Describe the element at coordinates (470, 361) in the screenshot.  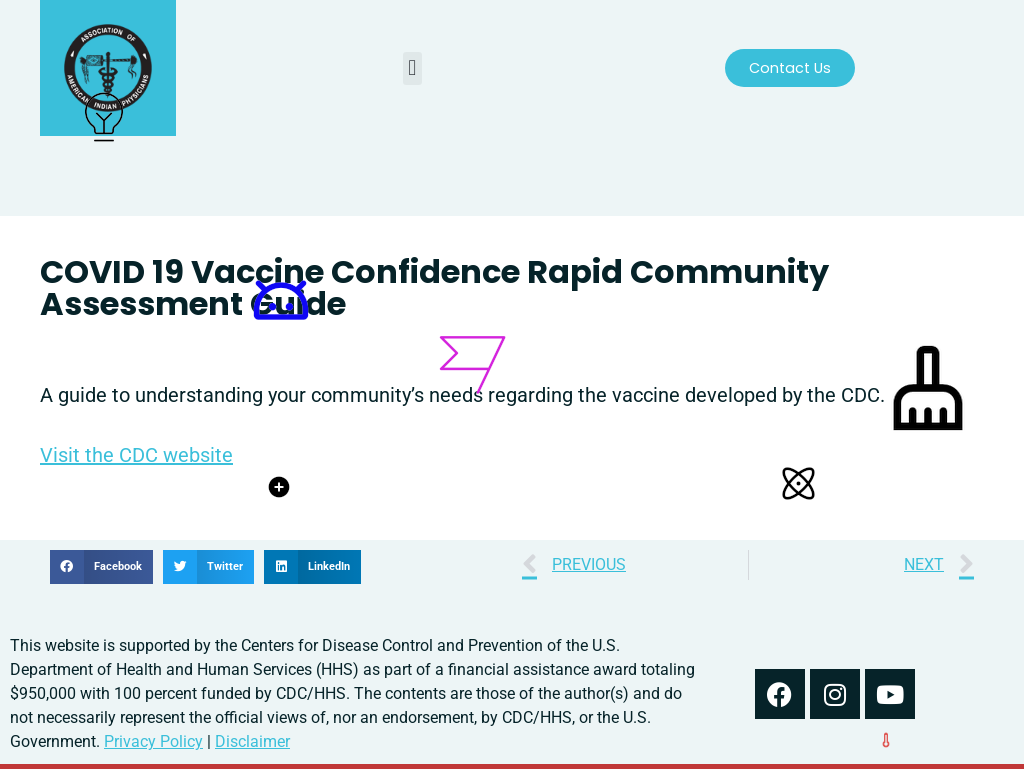
I see `flag or bookmark an item` at that location.